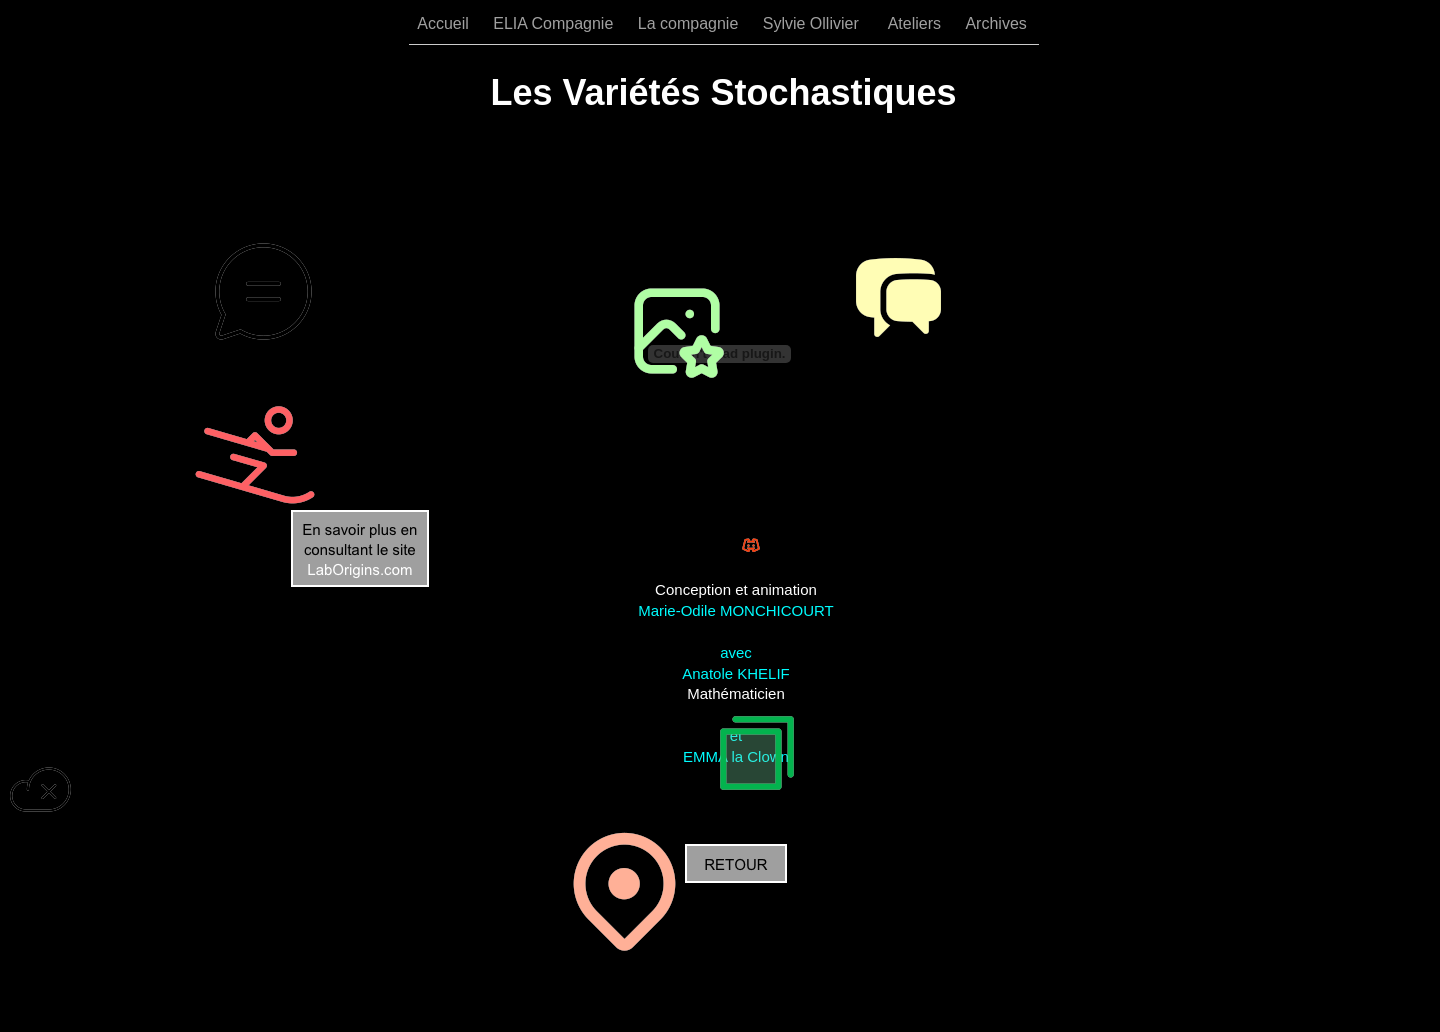 The width and height of the screenshot is (1440, 1032). I want to click on access skiing or winter sports activities, so click(255, 457).